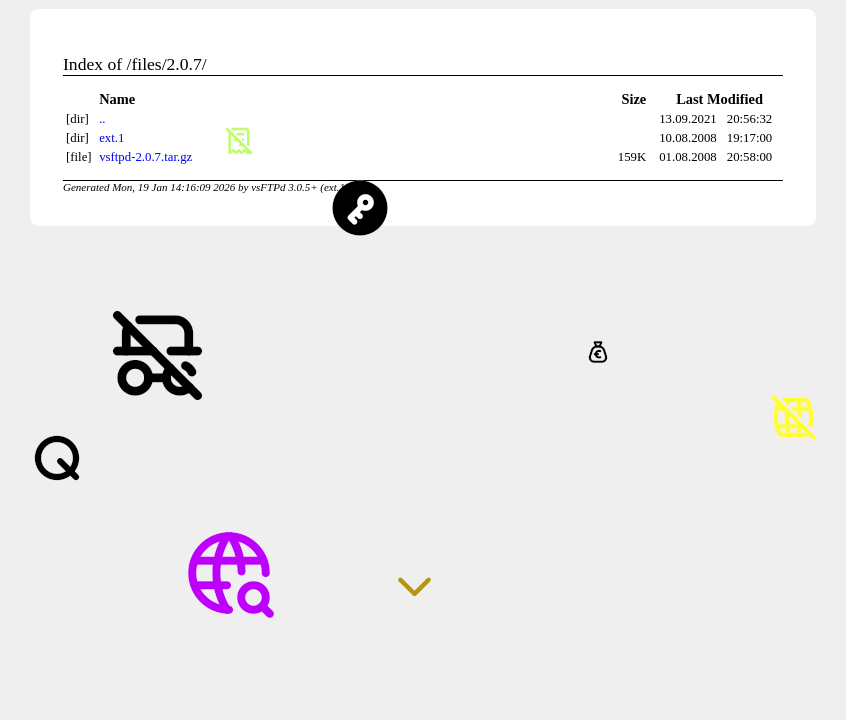 The width and height of the screenshot is (846, 720). Describe the element at coordinates (360, 208) in the screenshot. I see `access security or authentication settings` at that location.